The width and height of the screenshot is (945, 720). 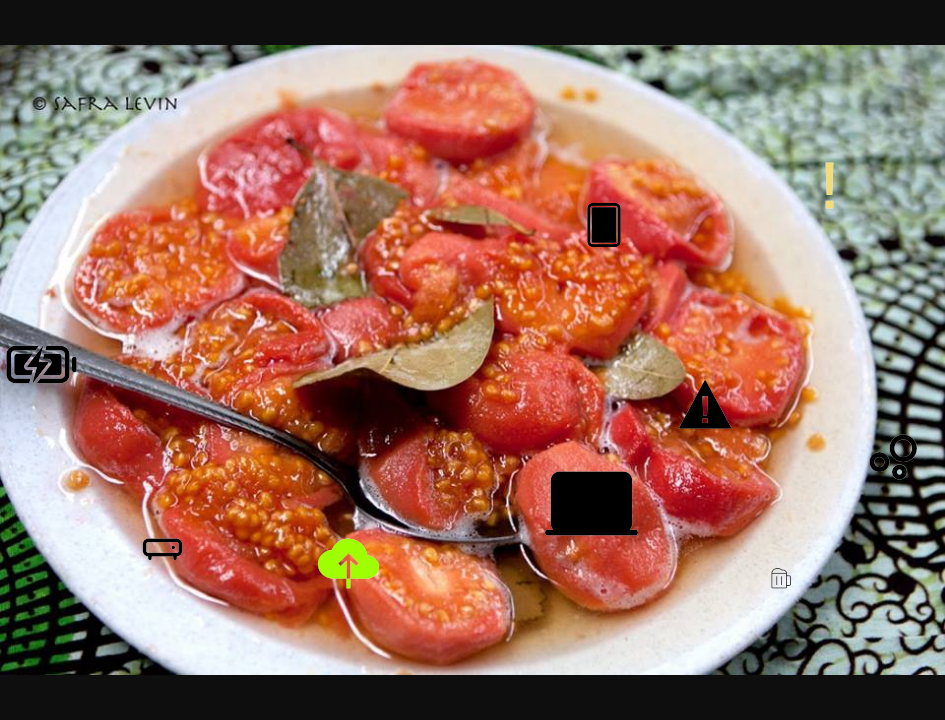 I want to click on switch to desktop view, so click(x=591, y=503).